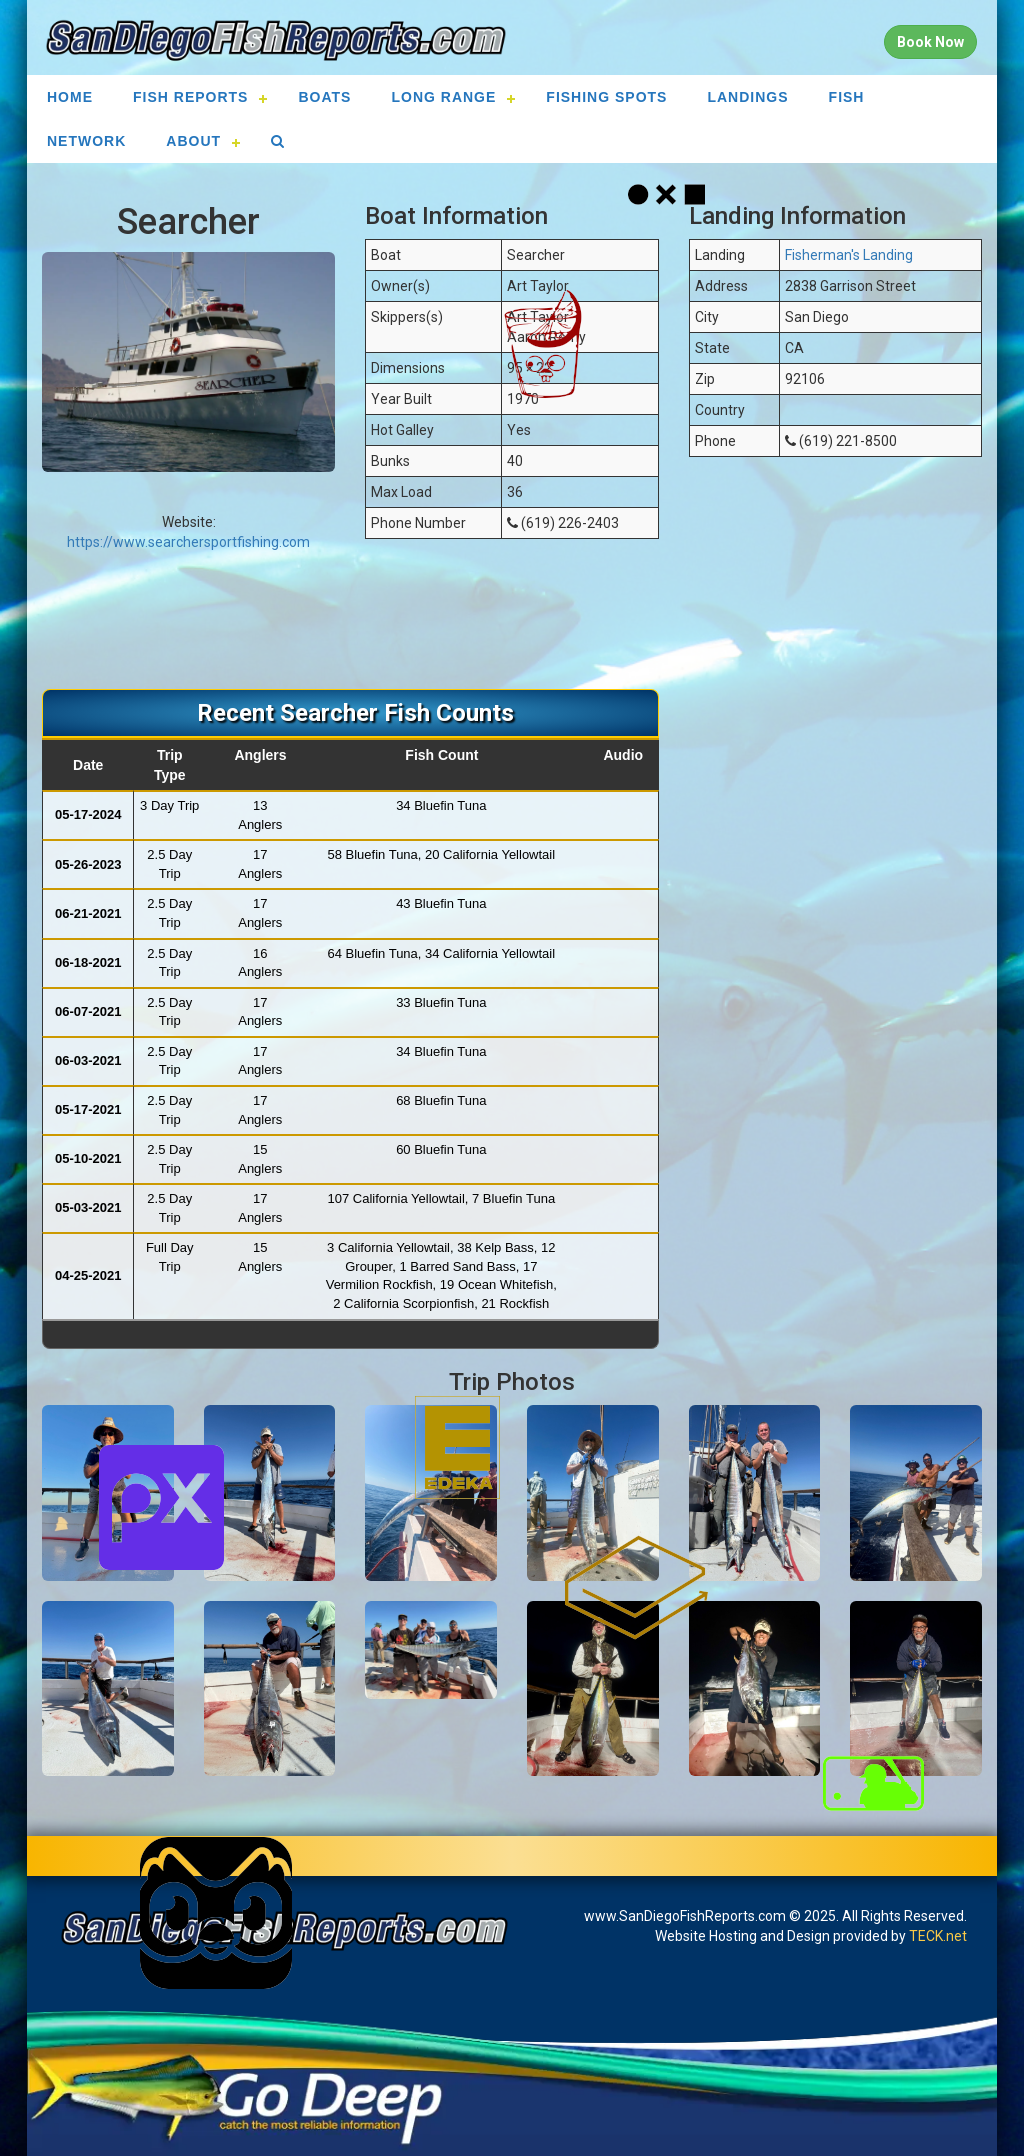 This screenshot has width=1024, height=2156. Describe the element at coordinates (543, 344) in the screenshot. I see `gin web framework logo` at that location.